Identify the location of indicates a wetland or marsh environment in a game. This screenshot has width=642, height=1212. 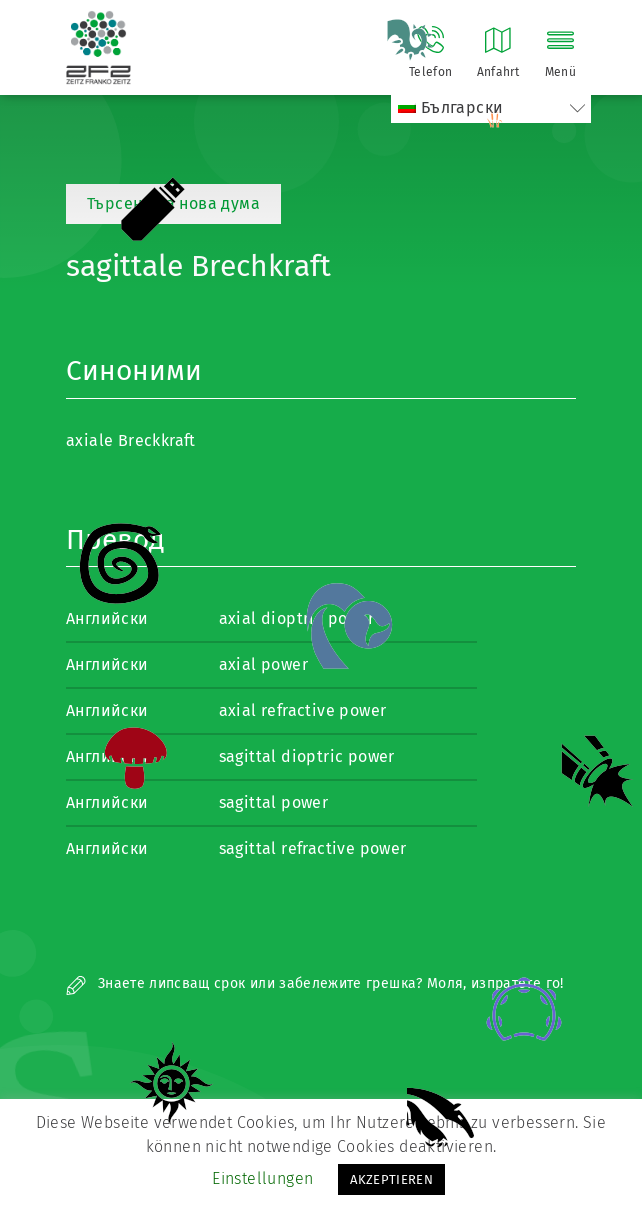
(494, 119).